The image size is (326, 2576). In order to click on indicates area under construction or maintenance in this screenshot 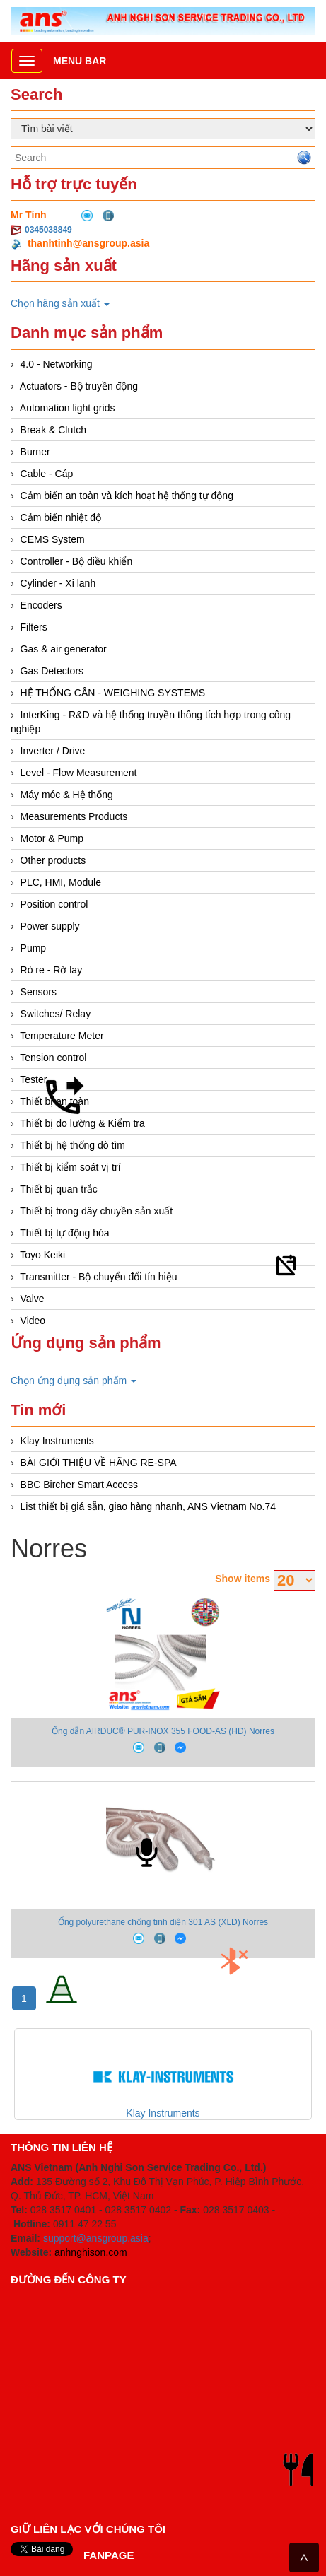, I will do `click(62, 1990)`.